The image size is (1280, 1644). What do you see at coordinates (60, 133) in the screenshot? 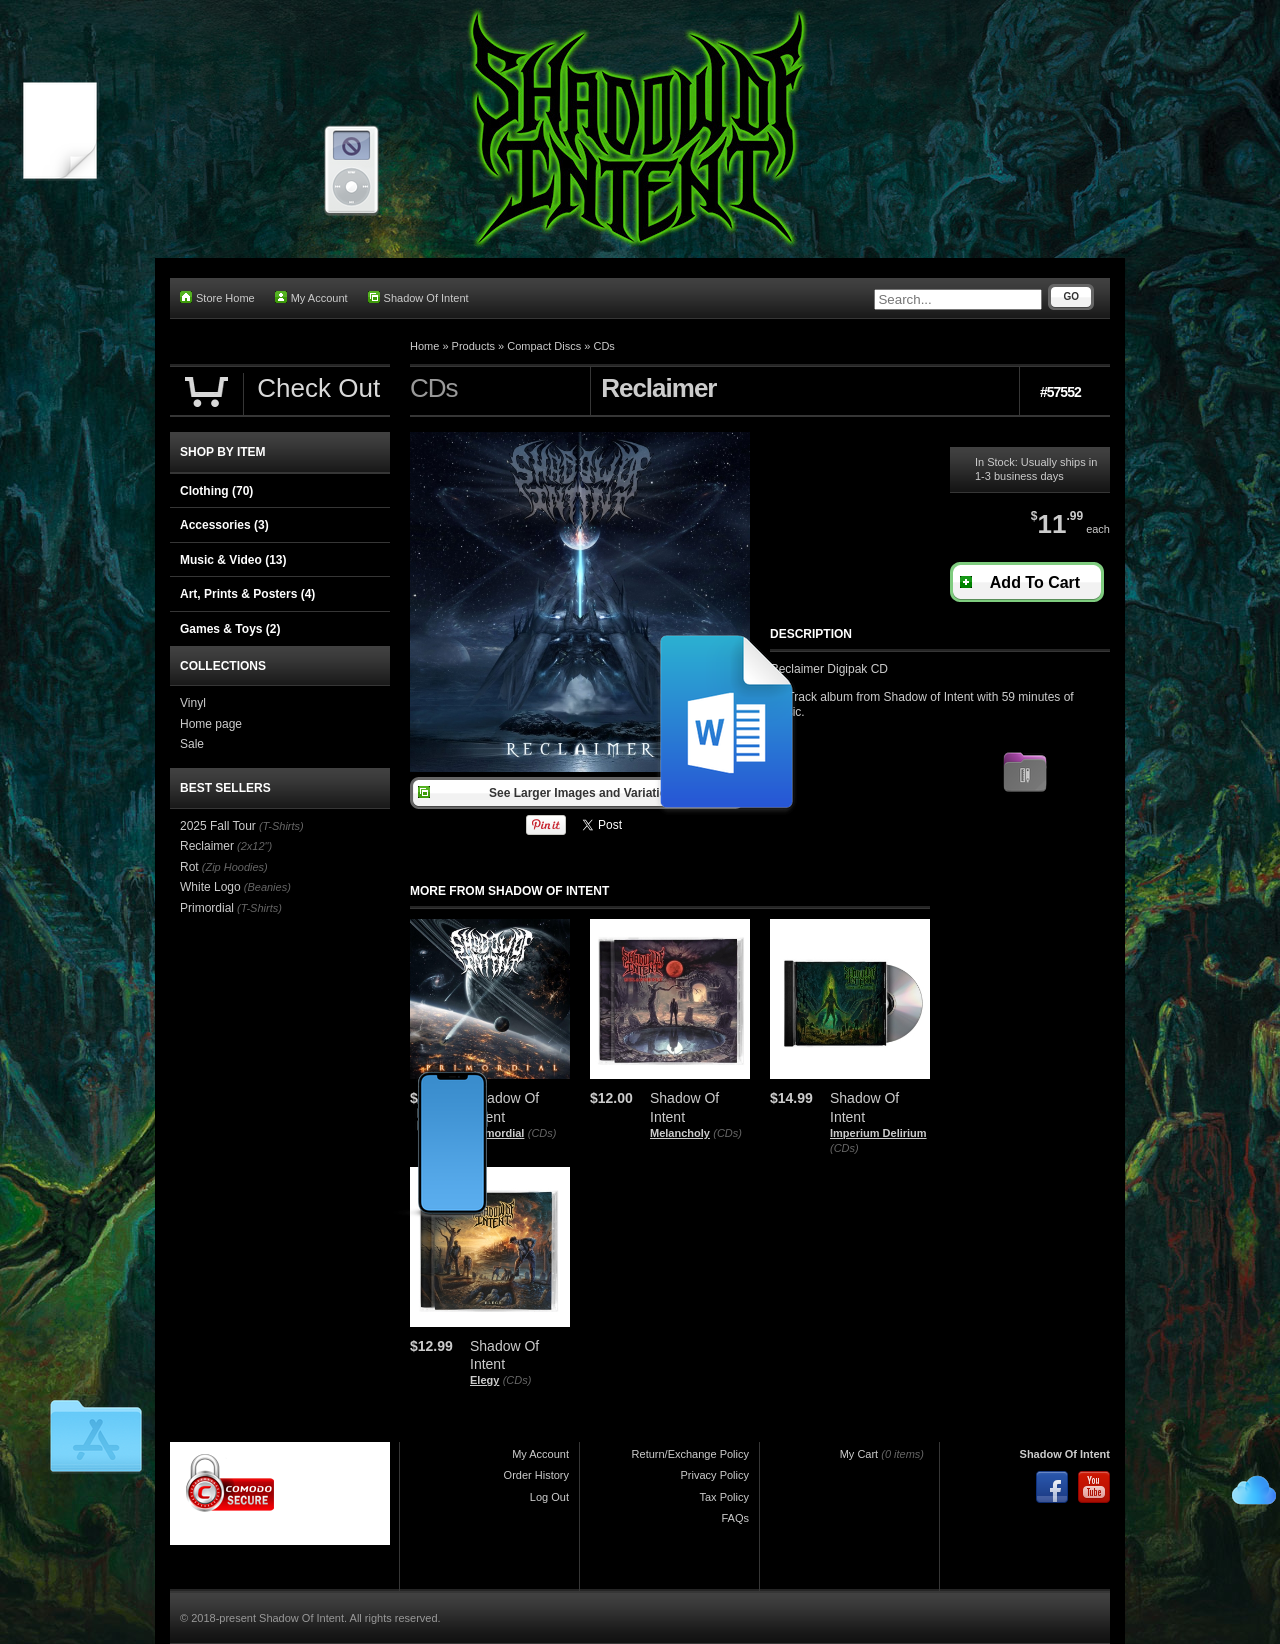
I see `a blank document or stationery template` at bounding box center [60, 133].